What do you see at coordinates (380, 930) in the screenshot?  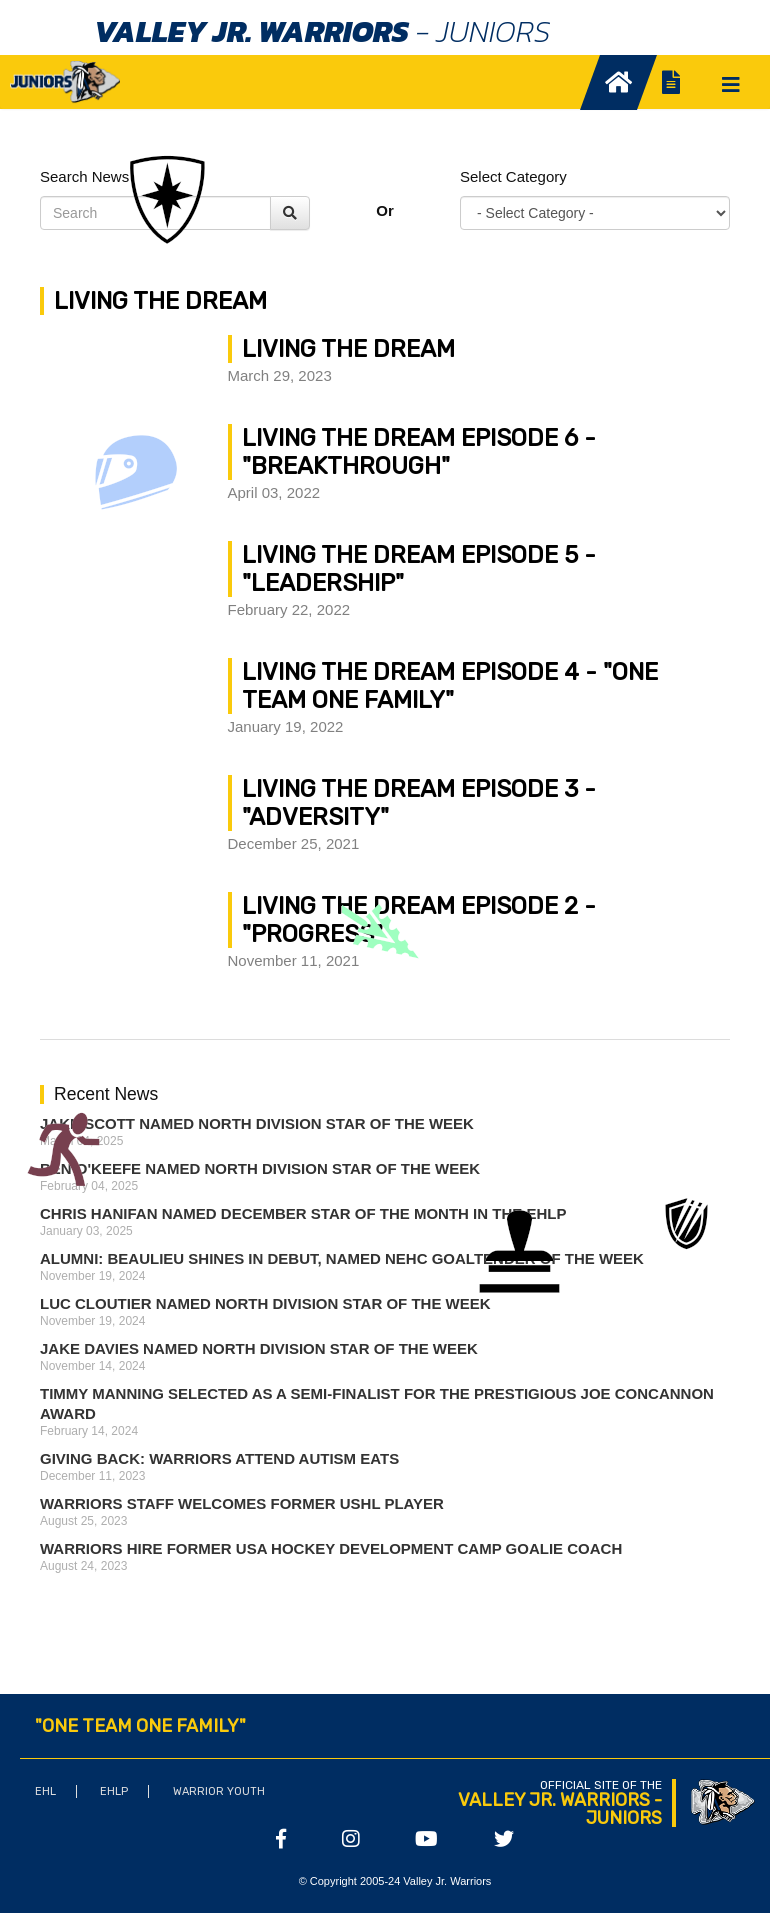 I see `select arrow or projectile weapon type` at bounding box center [380, 930].